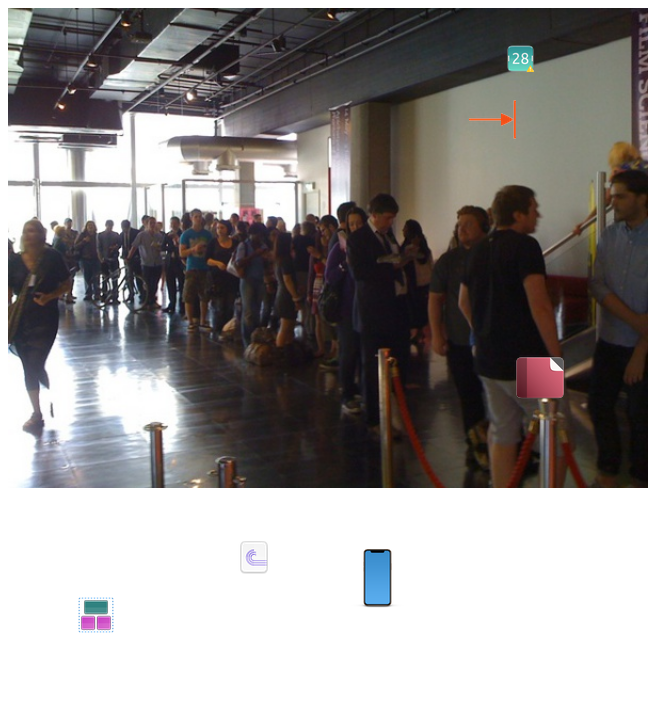  Describe the element at coordinates (377, 578) in the screenshot. I see `iPhone 11 Pro device icon` at that location.